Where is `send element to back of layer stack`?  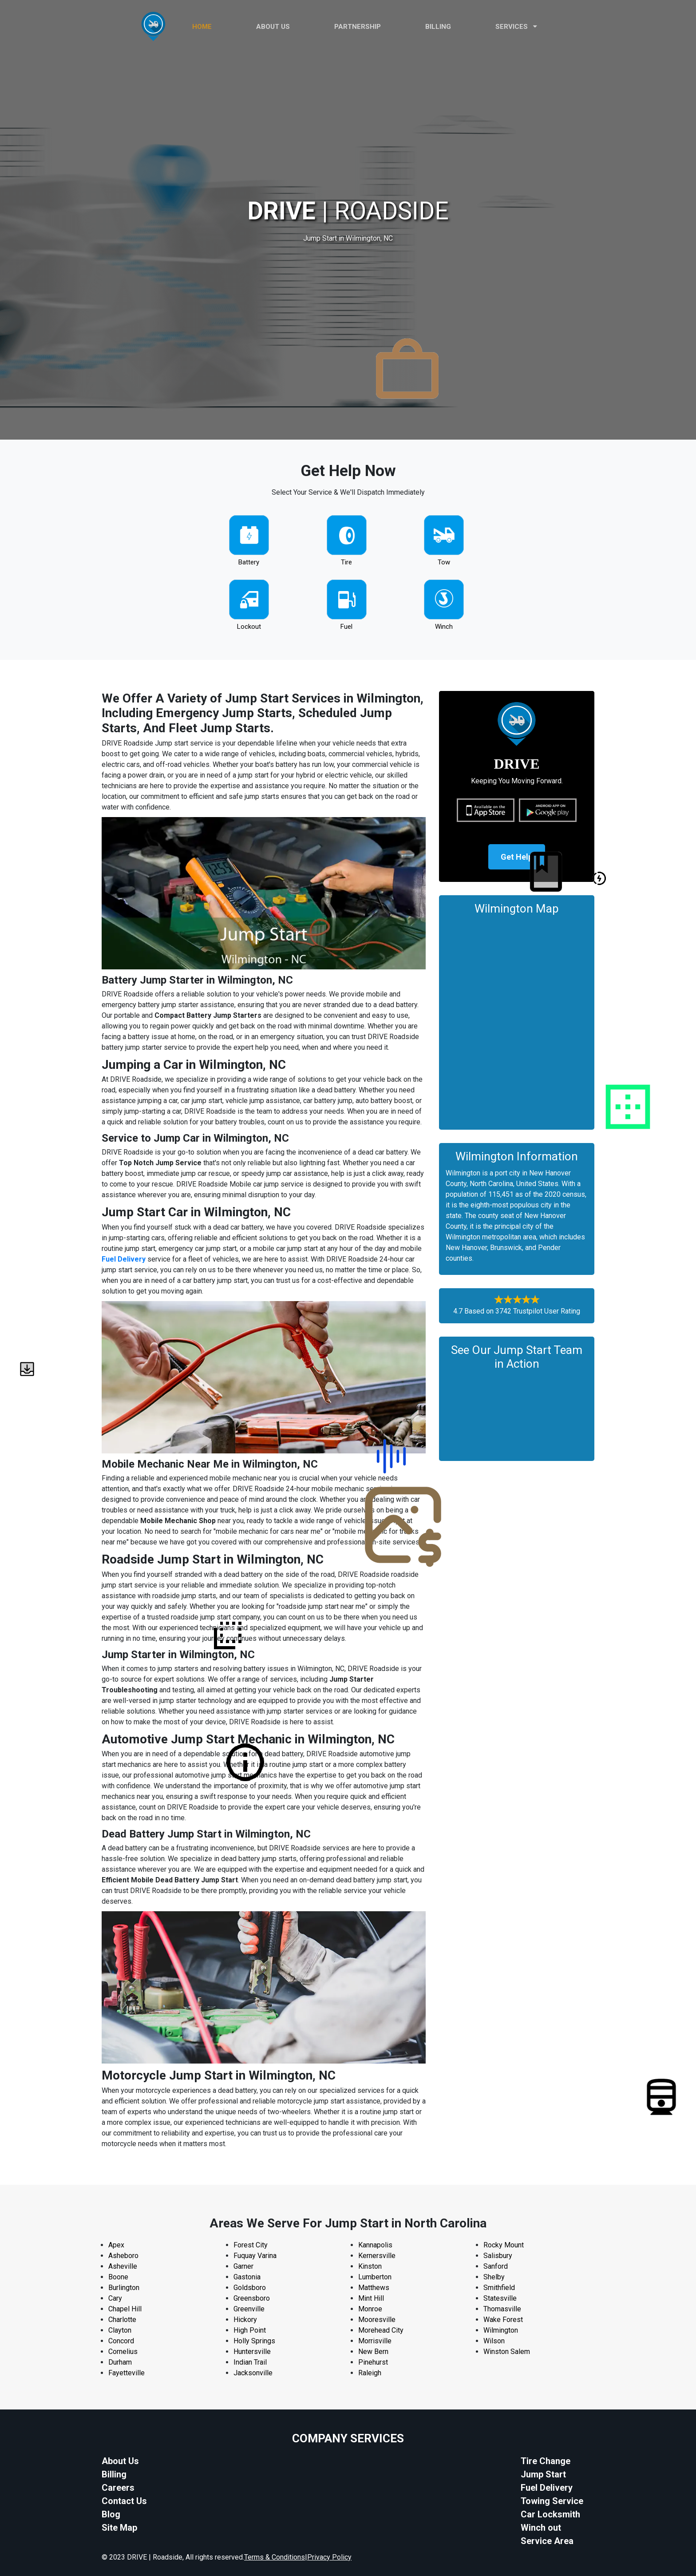
send element to back of layer stack is located at coordinates (228, 1635).